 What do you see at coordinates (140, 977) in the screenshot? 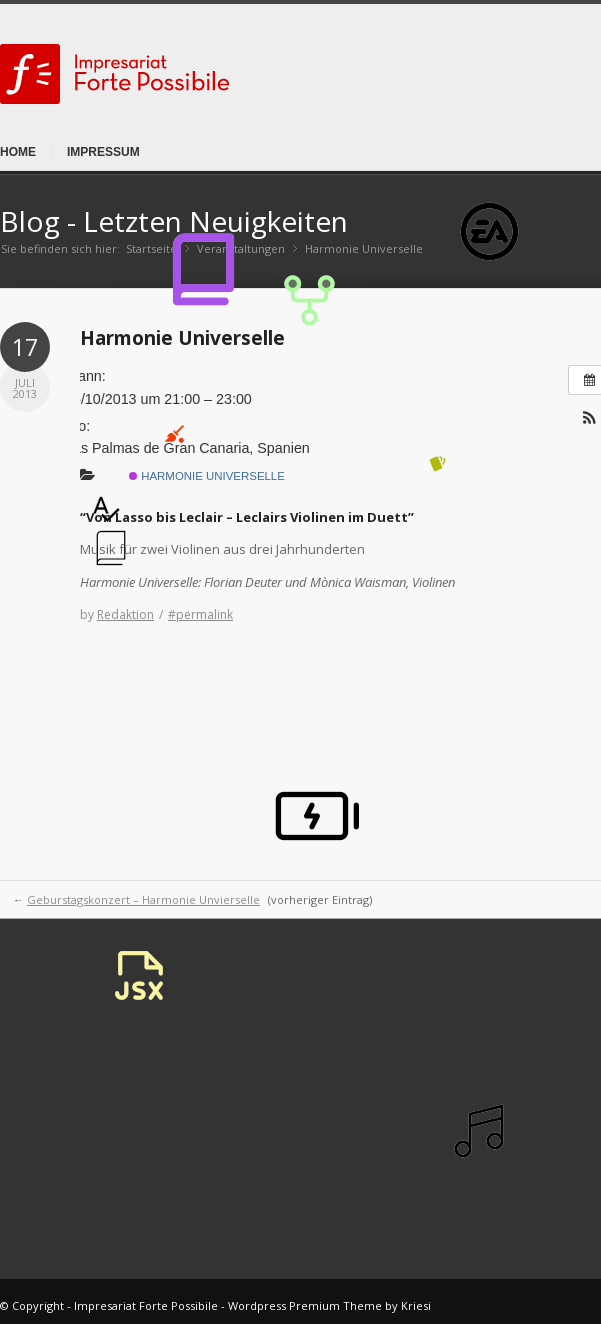
I see `a JSX file type indicator` at bounding box center [140, 977].